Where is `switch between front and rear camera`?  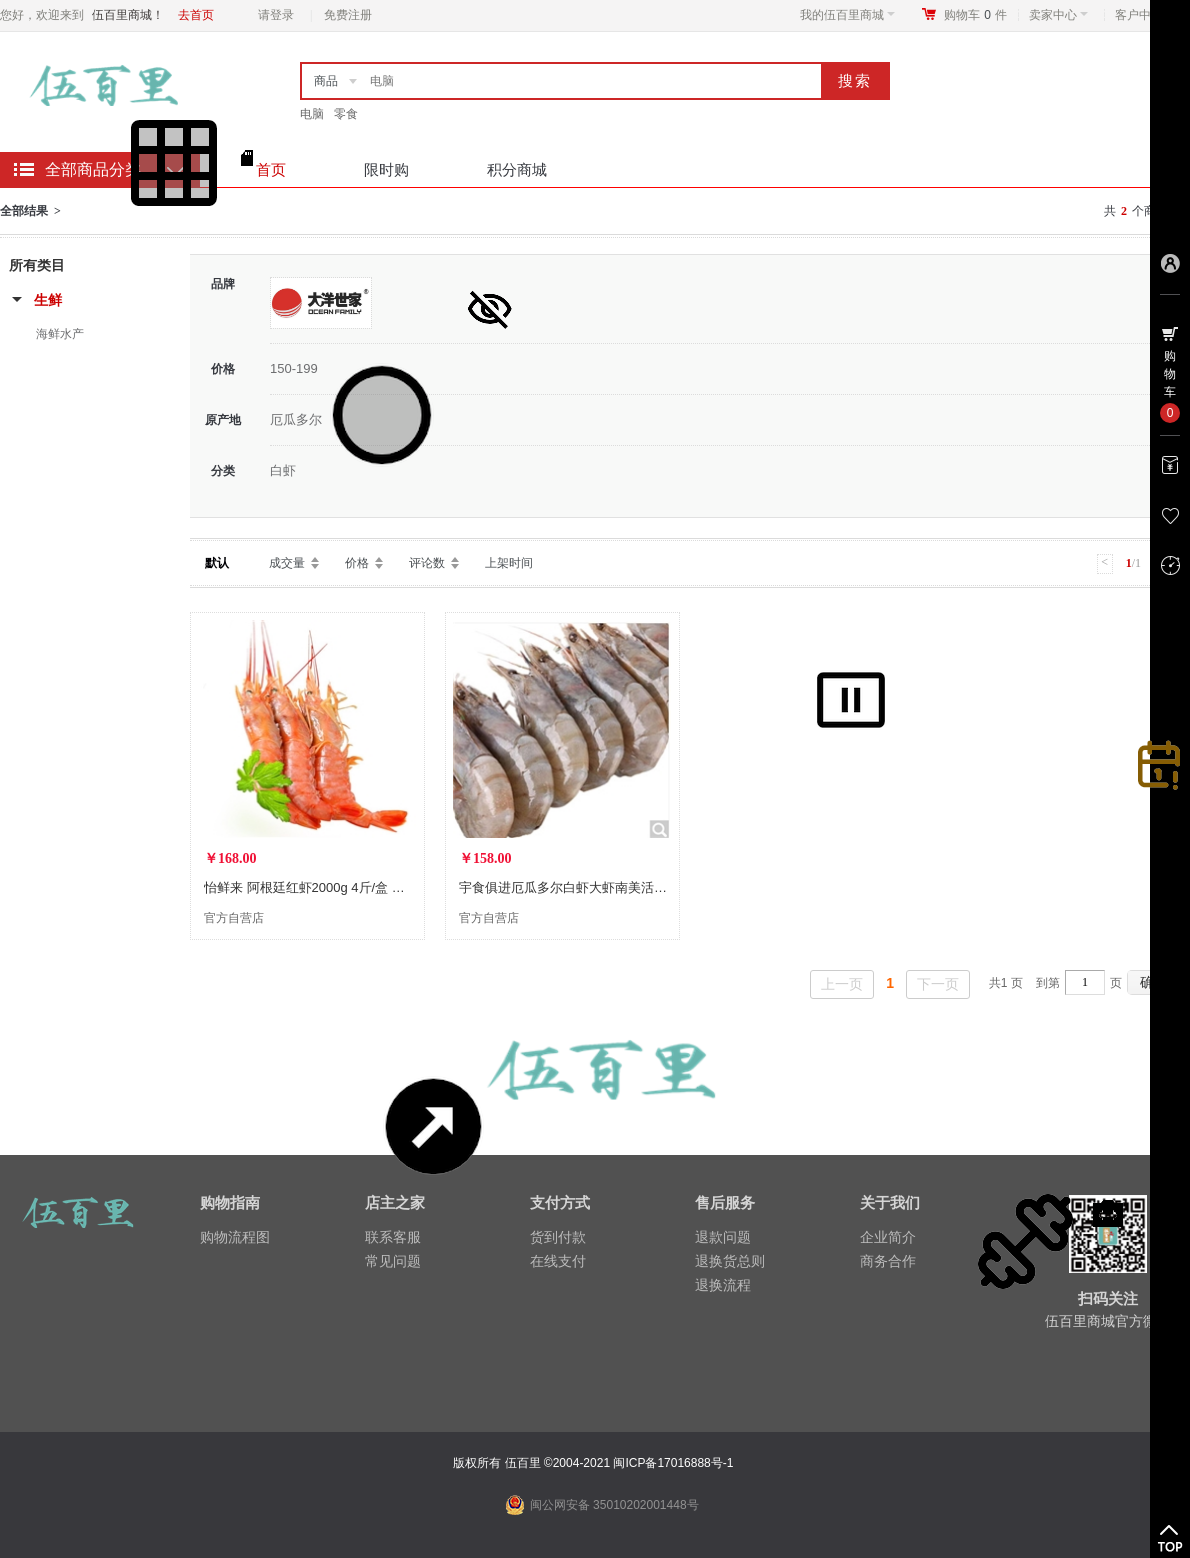
switch between front and rear camera is located at coordinates (1108, 1215).